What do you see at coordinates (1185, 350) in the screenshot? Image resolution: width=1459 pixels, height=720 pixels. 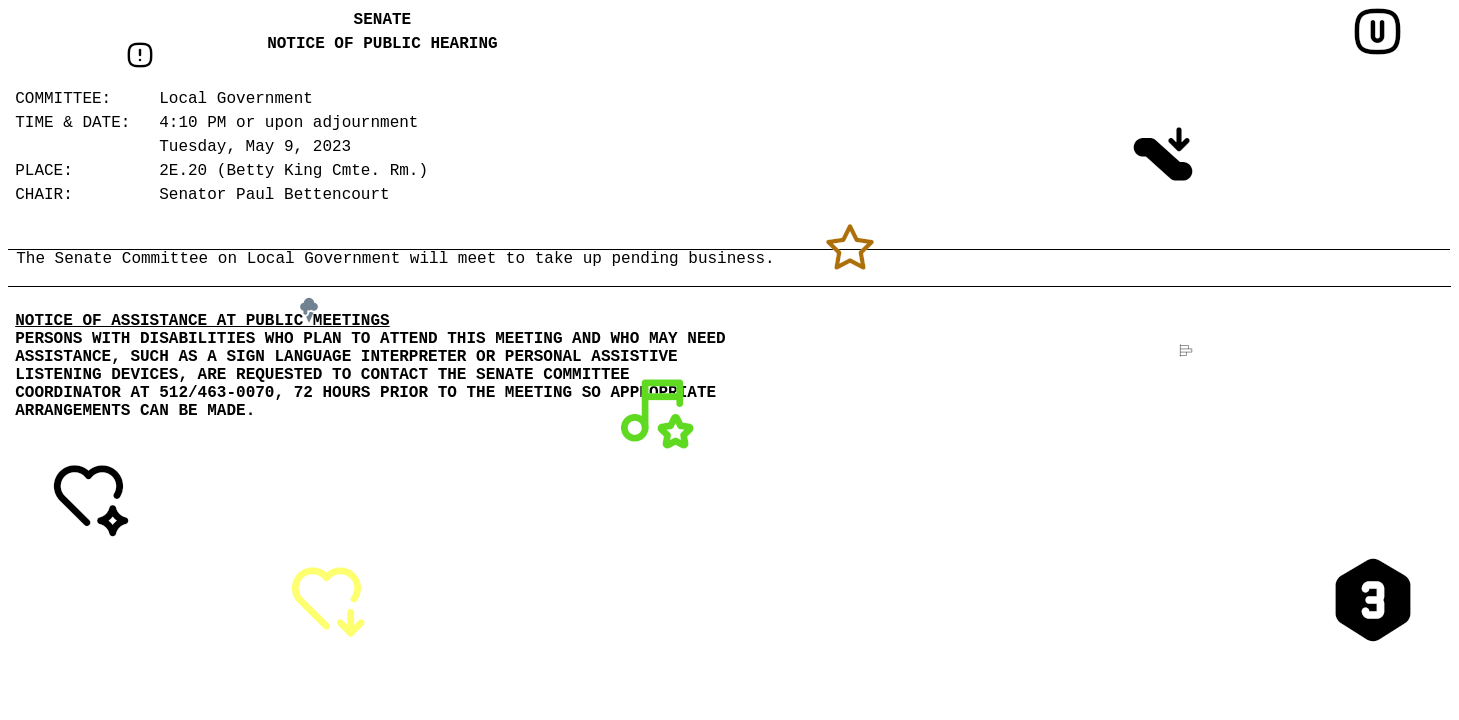 I see `view horizontal bar chart data` at bounding box center [1185, 350].